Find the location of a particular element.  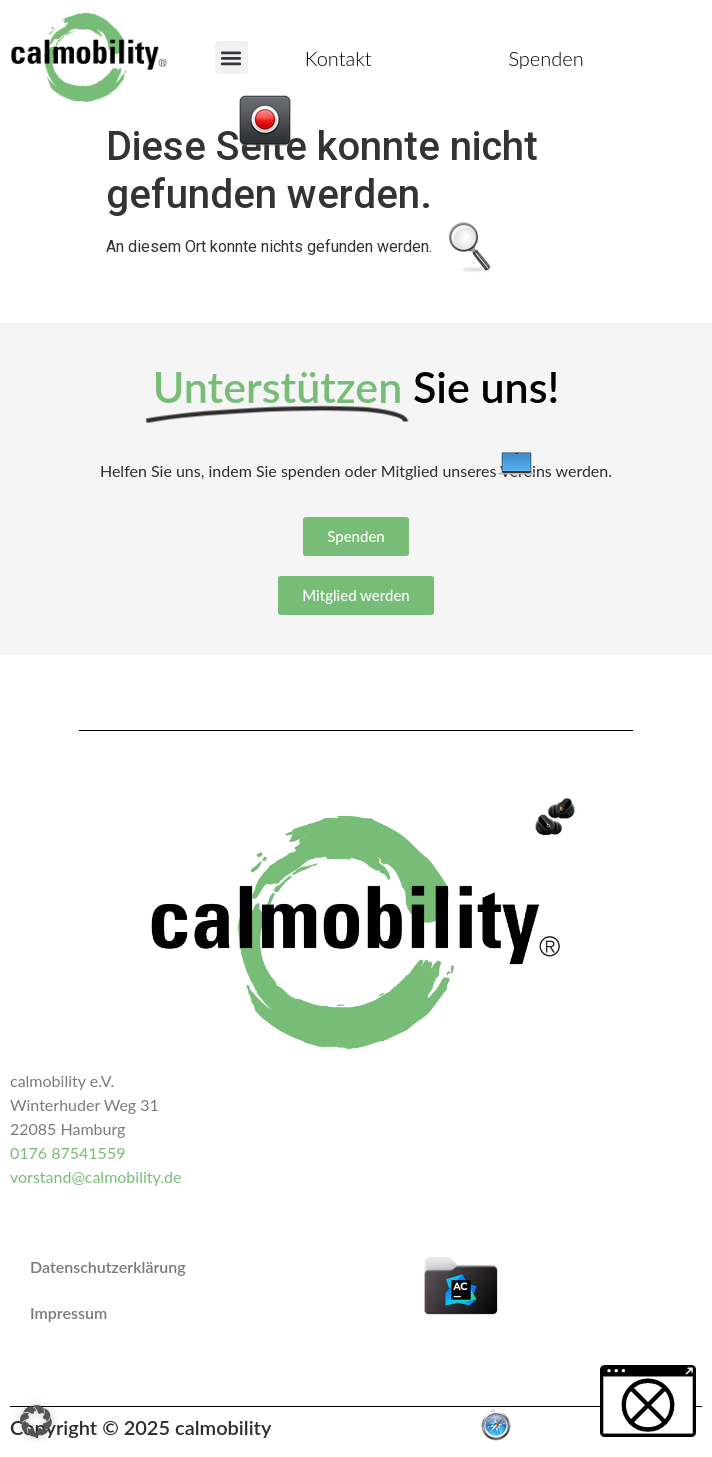

open safari browser settings is located at coordinates (496, 1425).